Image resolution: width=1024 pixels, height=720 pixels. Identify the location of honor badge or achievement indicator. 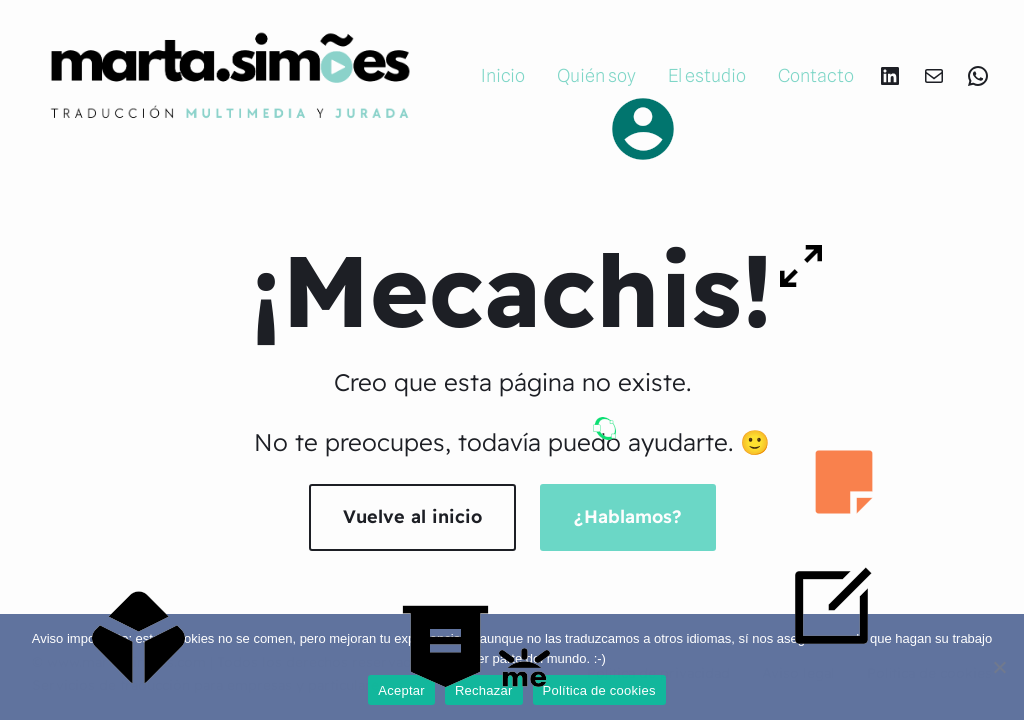
(445, 644).